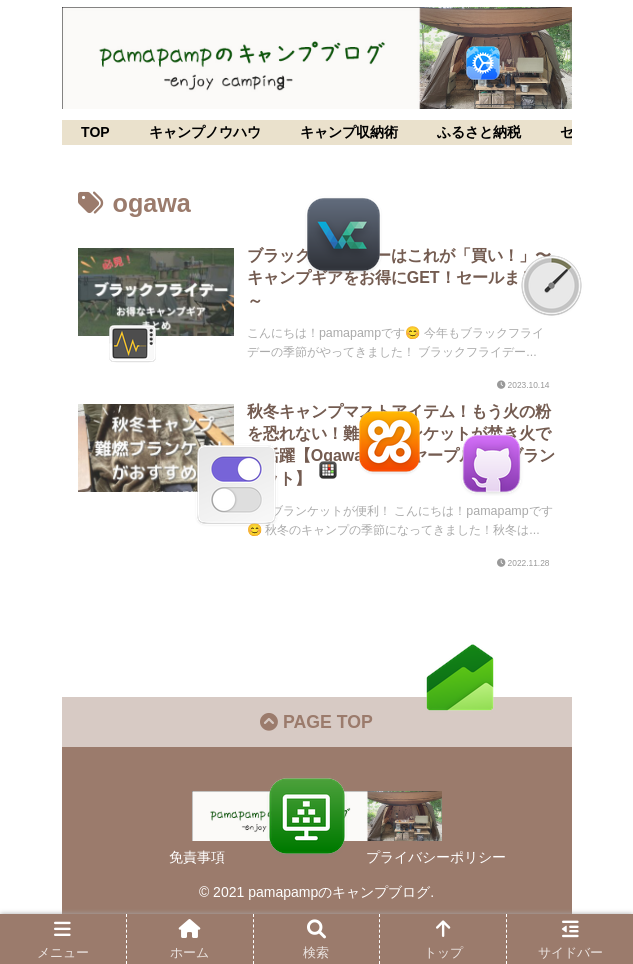 The image size is (633, 964). Describe the element at coordinates (343, 234) in the screenshot. I see `open veracrypt disk encryption app` at that location.